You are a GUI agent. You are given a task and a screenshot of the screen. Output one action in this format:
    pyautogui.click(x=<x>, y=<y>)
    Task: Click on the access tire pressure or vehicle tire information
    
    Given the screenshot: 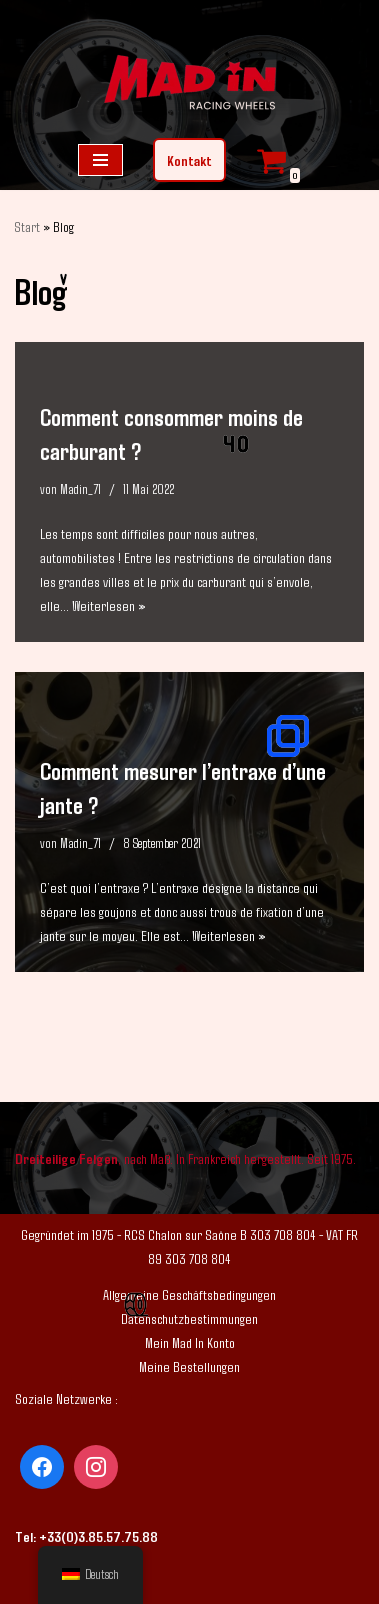 What is the action you would take?
    pyautogui.click(x=135, y=1304)
    